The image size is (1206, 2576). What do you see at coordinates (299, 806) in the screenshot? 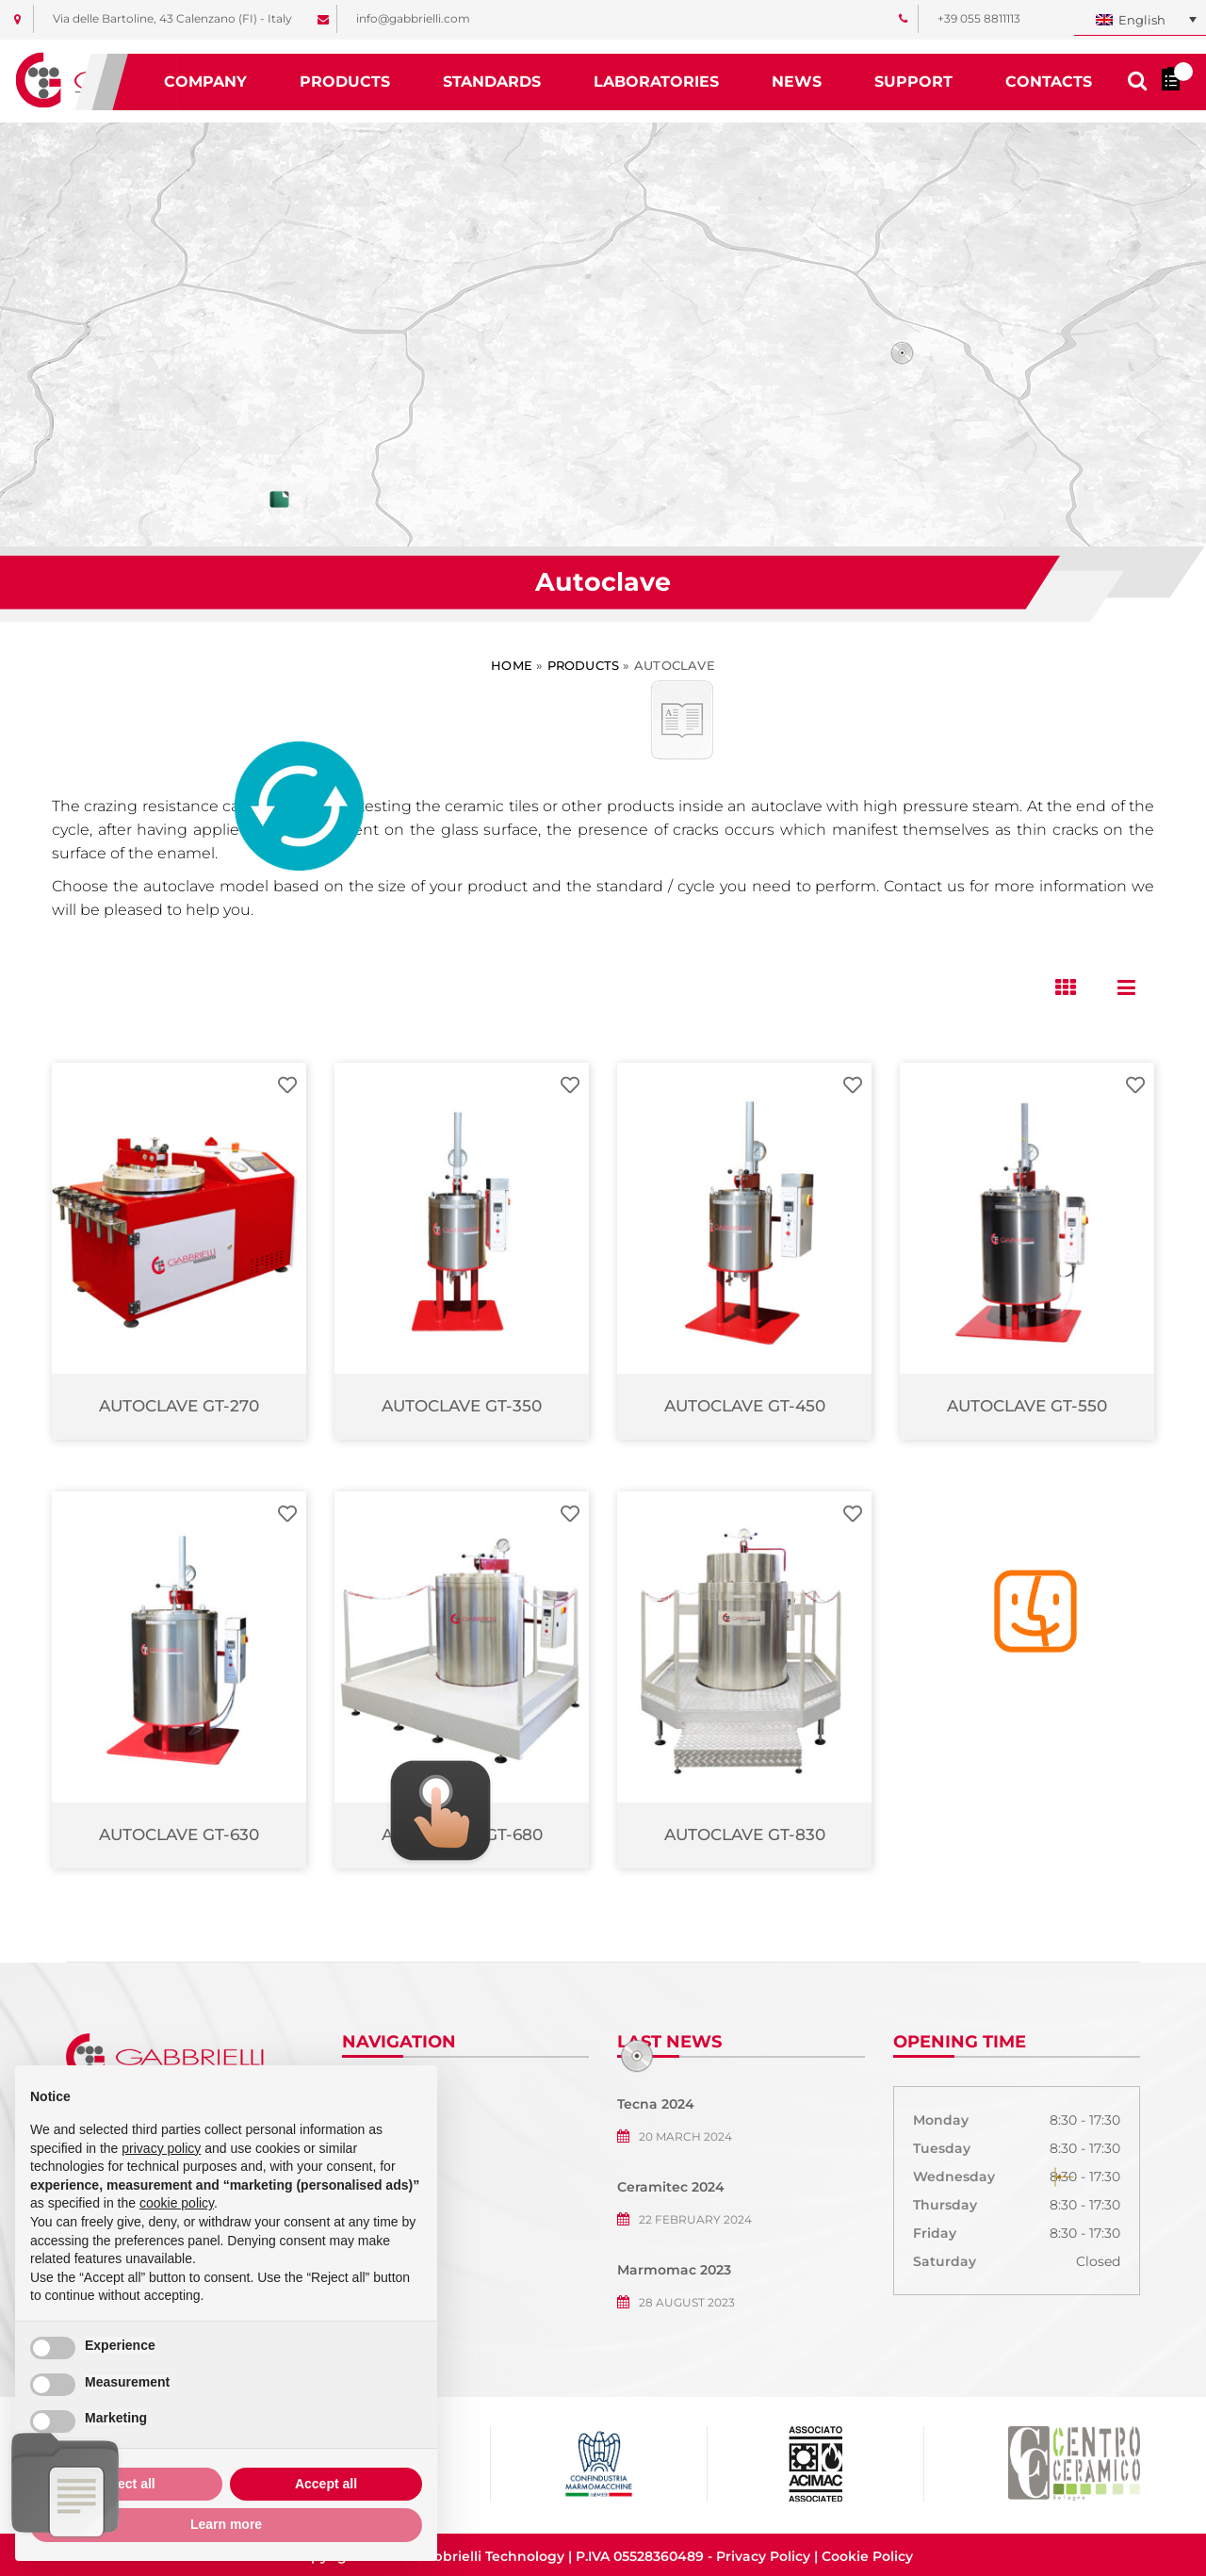
I see `indicates file or folder is currently syncing` at bounding box center [299, 806].